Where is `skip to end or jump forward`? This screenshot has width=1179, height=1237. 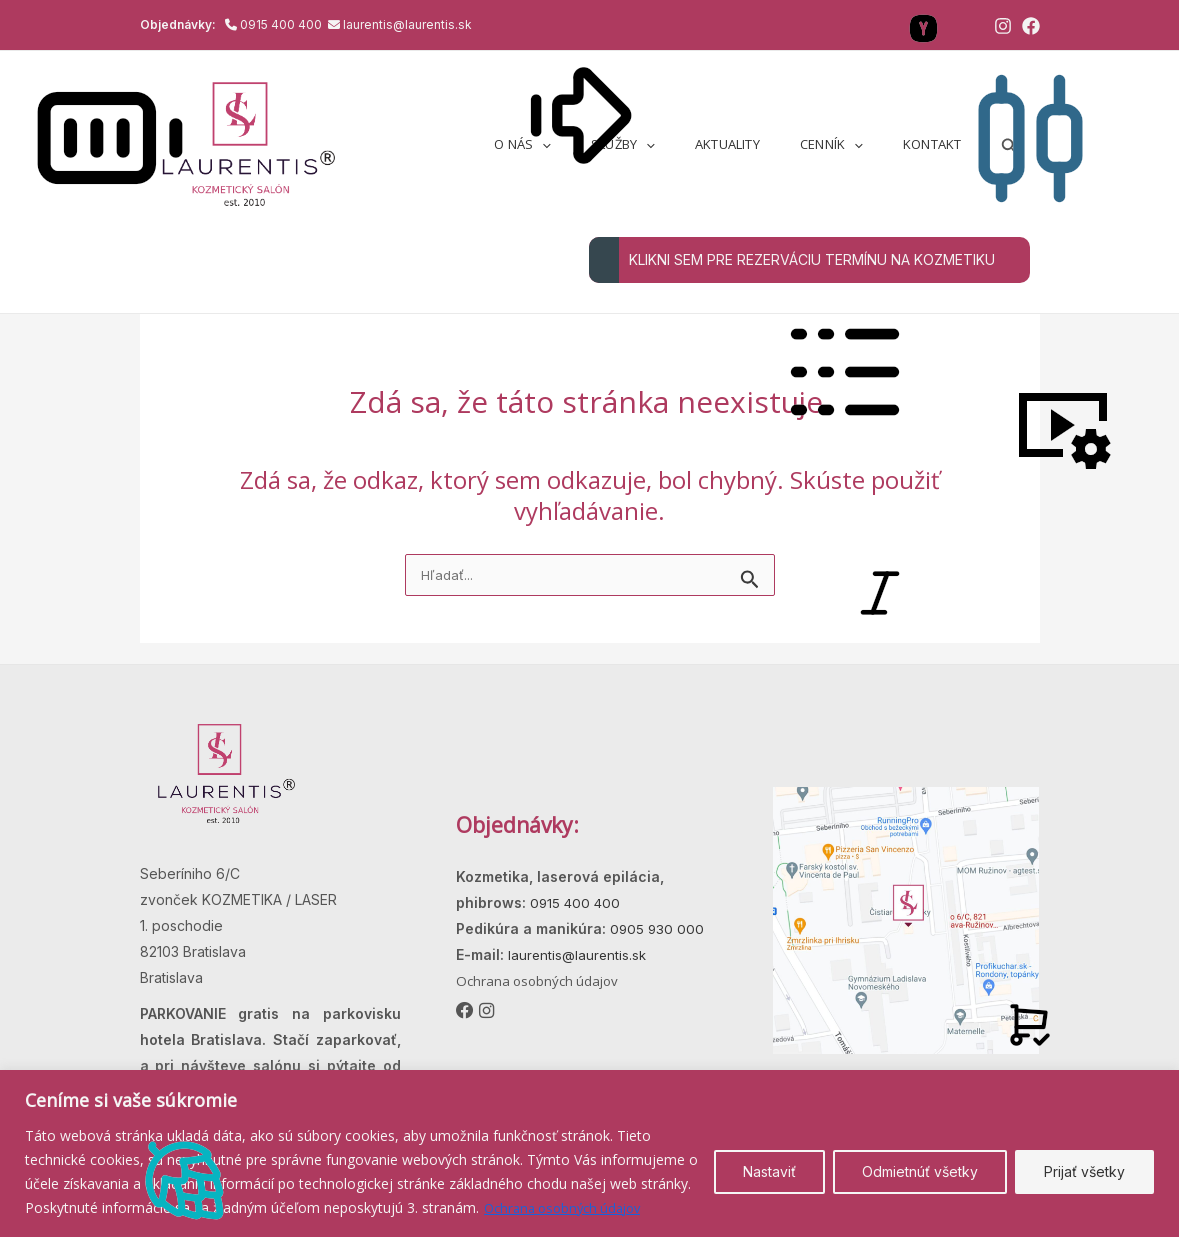
skip to end or jump forward is located at coordinates (578, 115).